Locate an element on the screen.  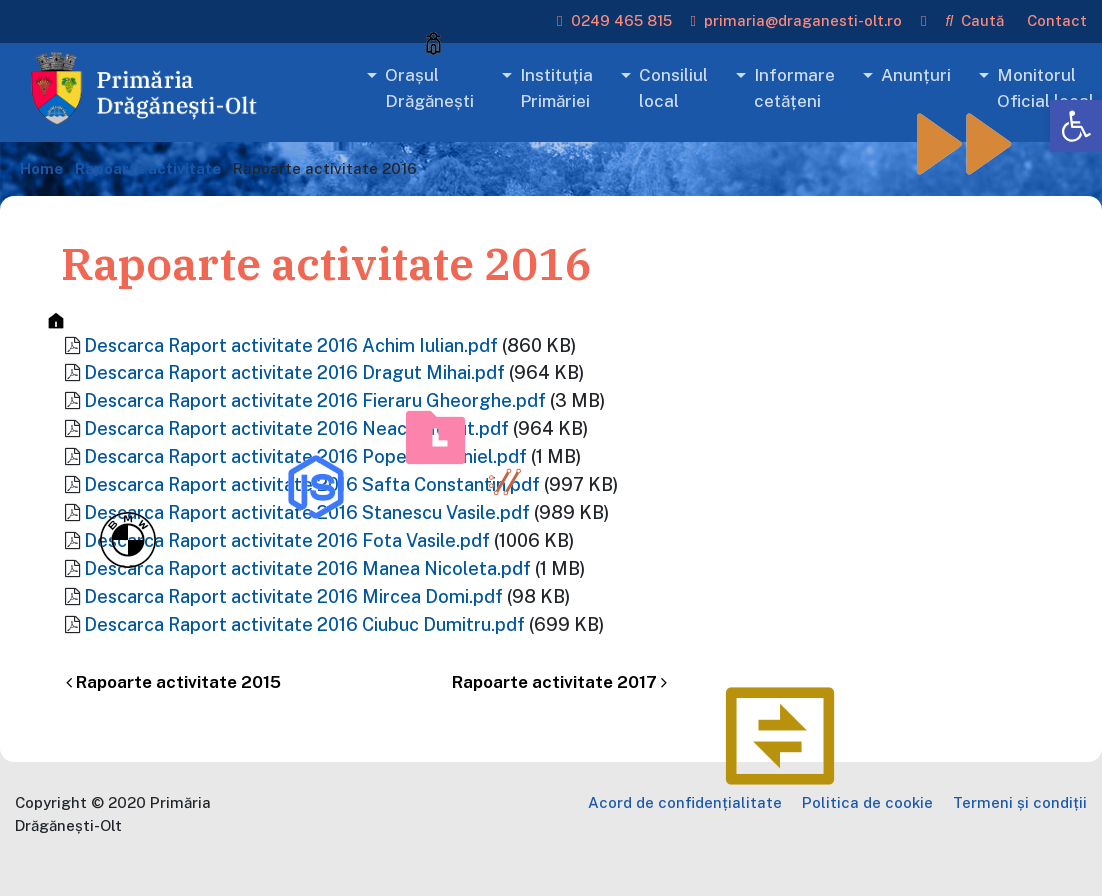
exchange or swap currencies is located at coordinates (780, 736).